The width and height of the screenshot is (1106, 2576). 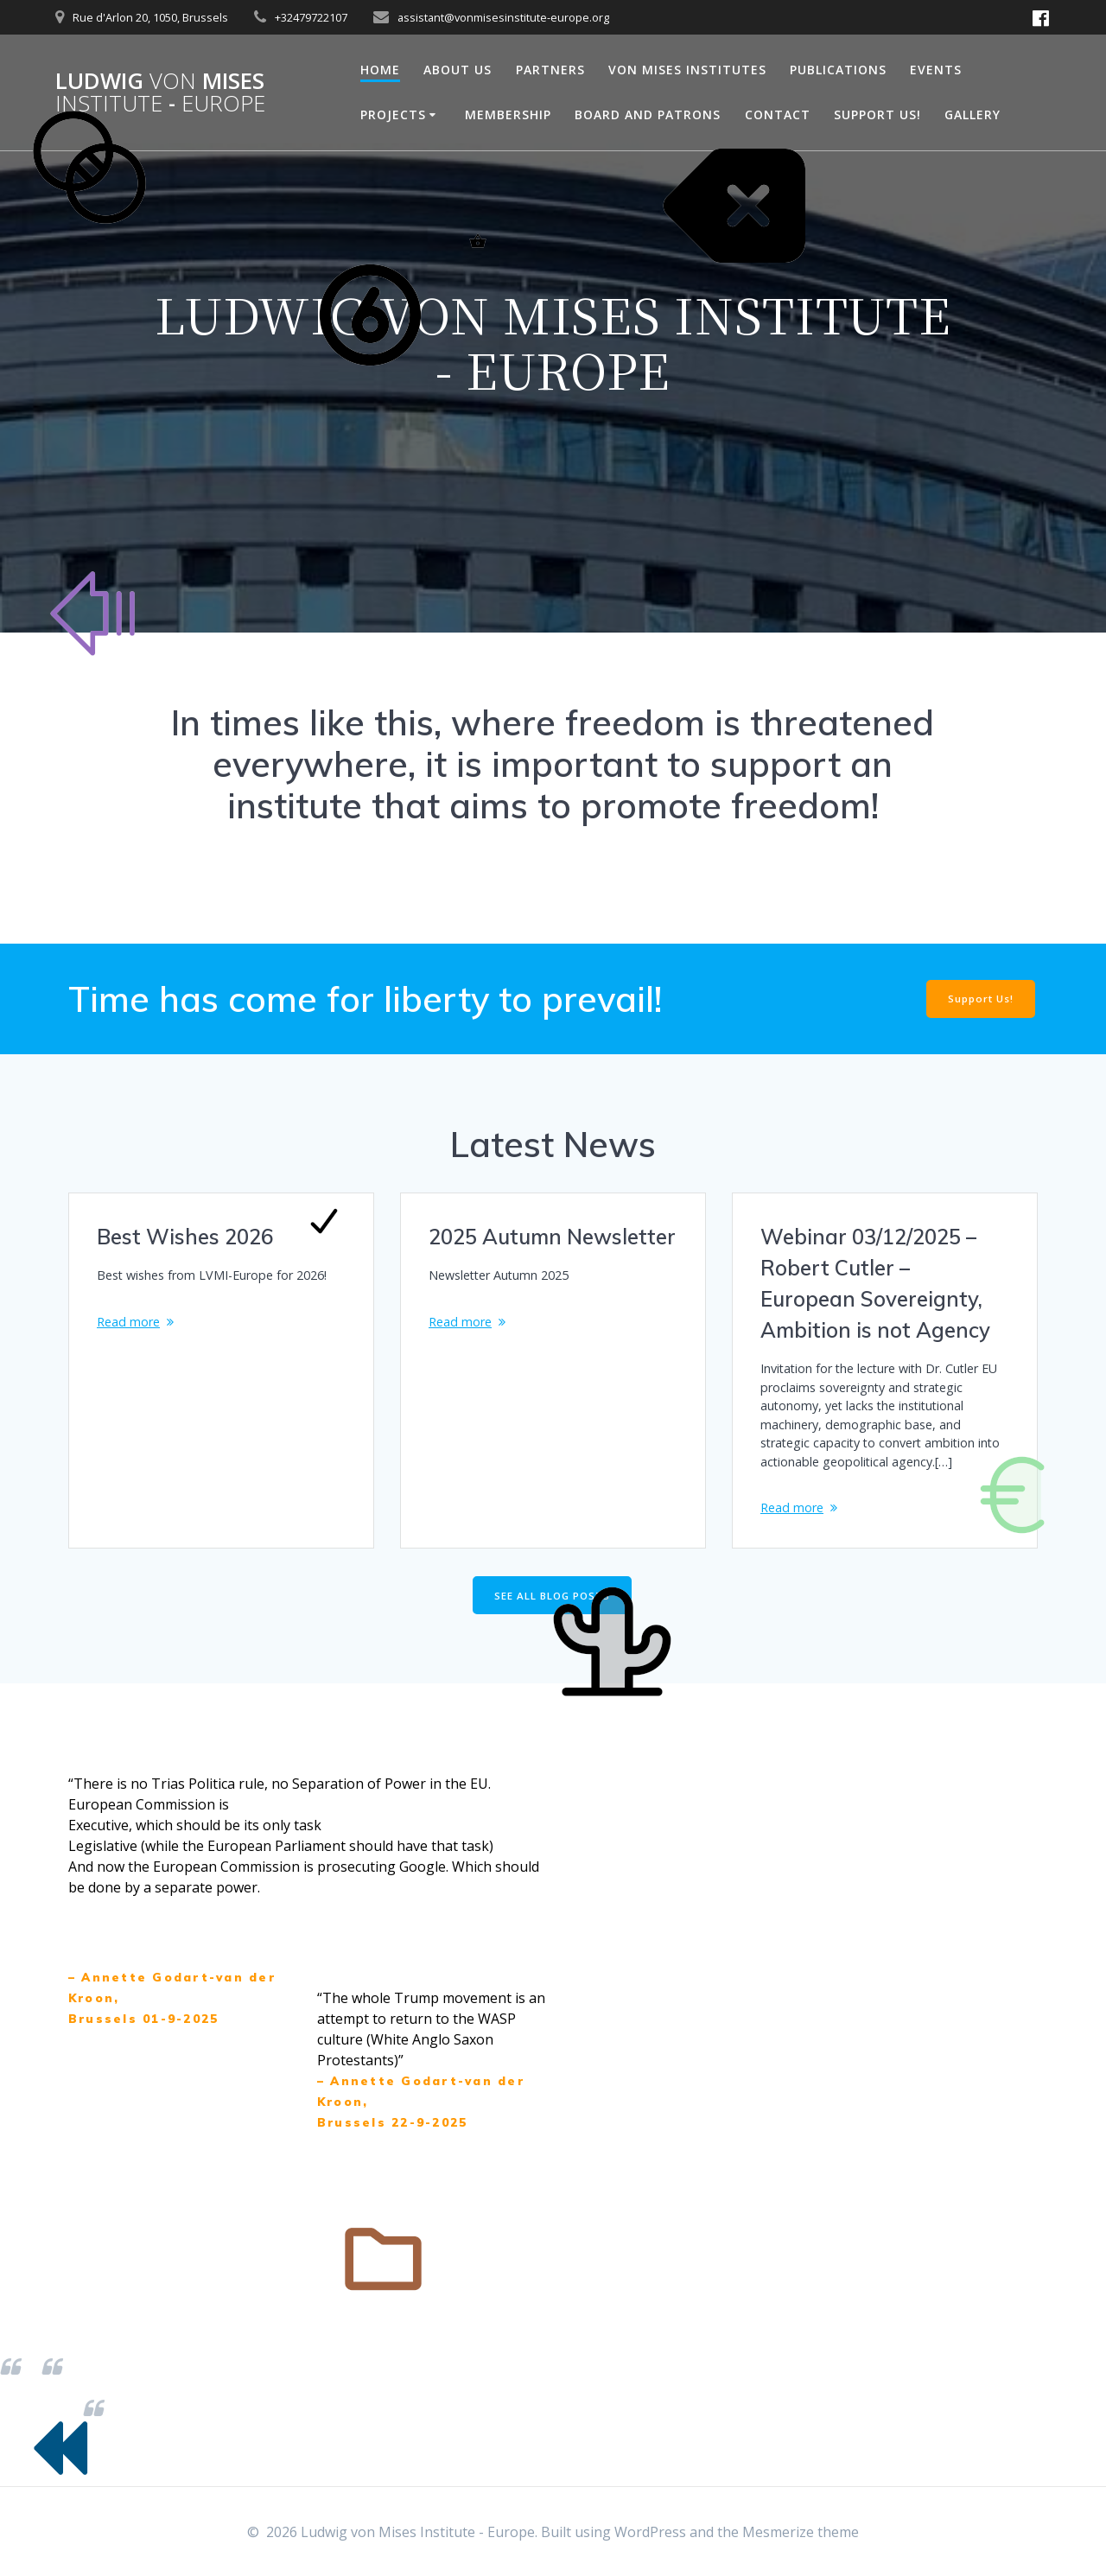 I want to click on view your shopping basket, so click(x=478, y=241).